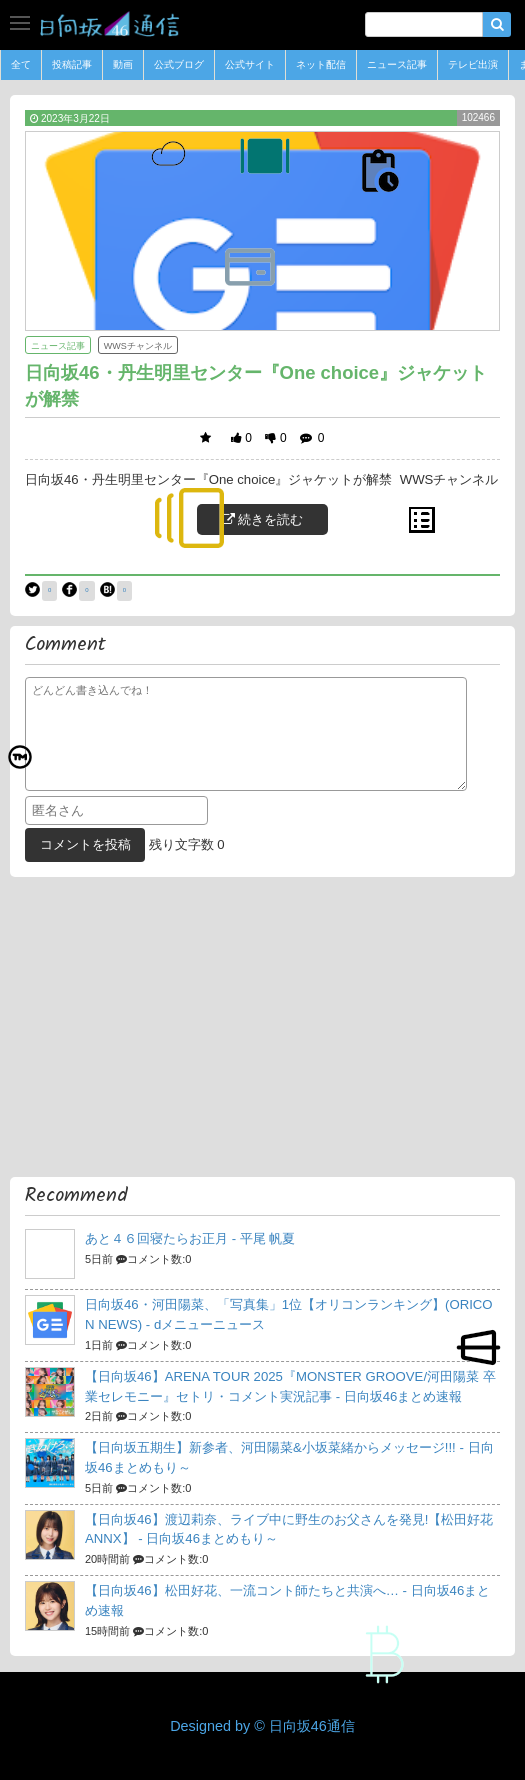 Image resolution: width=525 pixels, height=1780 pixels. What do you see at coordinates (191, 518) in the screenshot?
I see `view version history` at bounding box center [191, 518].